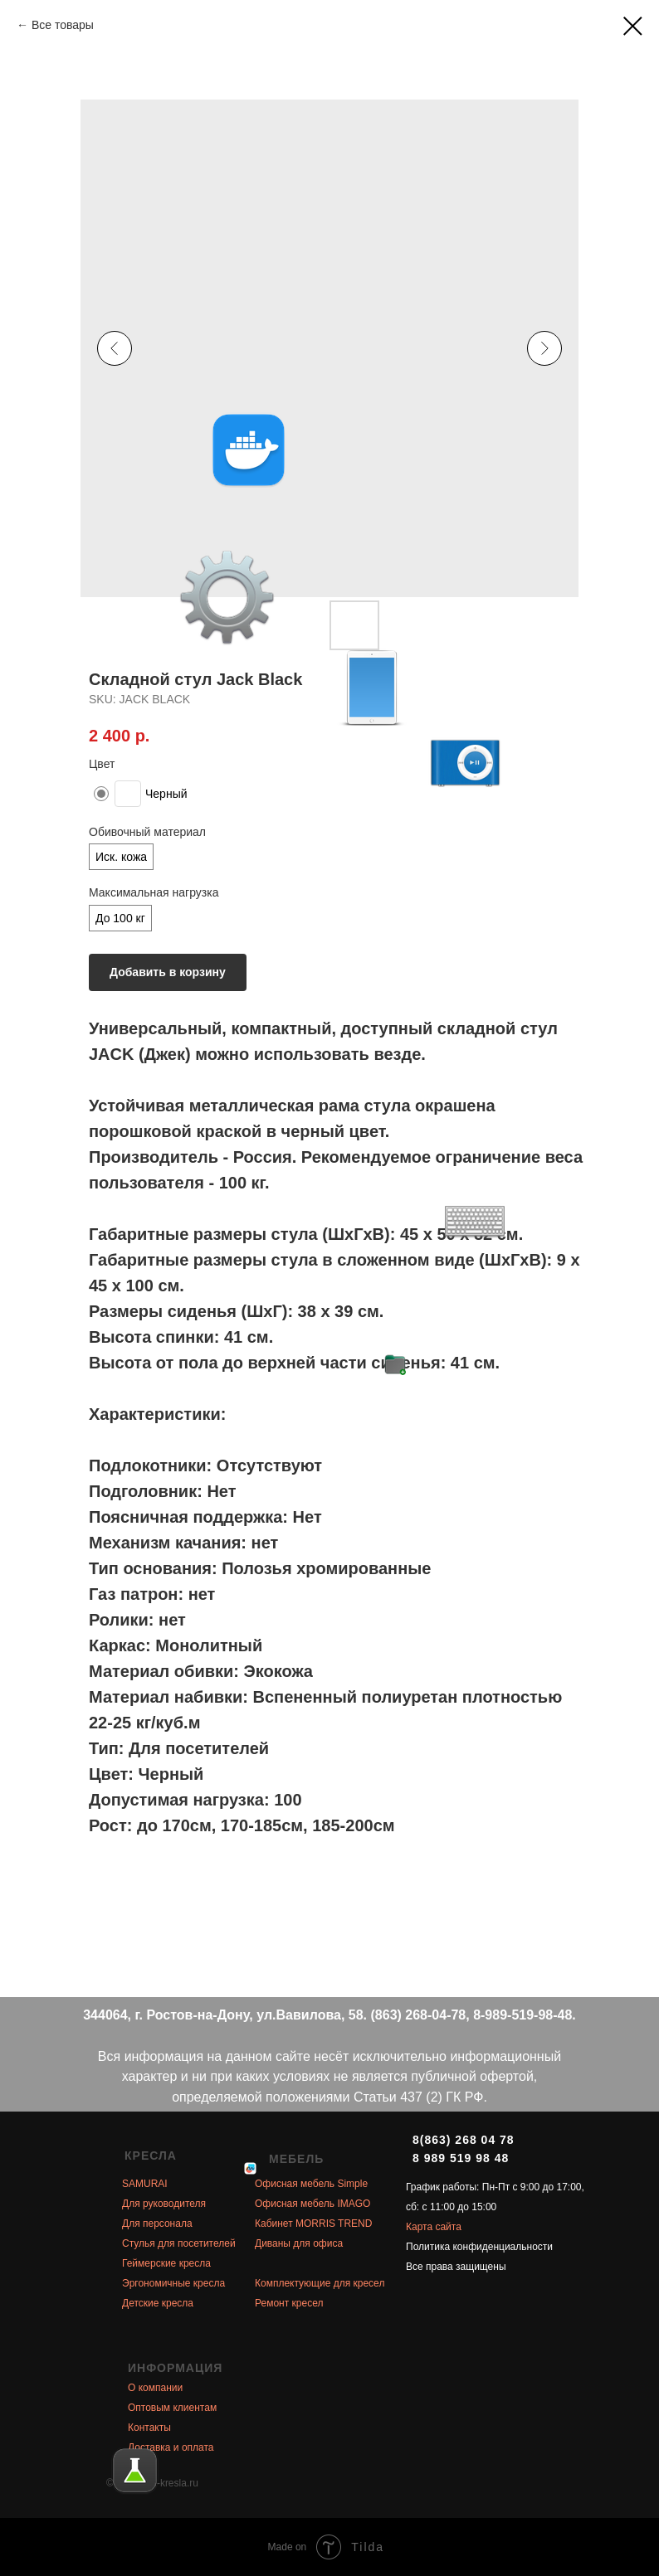 The image size is (659, 2576). What do you see at coordinates (134, 2471) in the screenshot?
I see `open science or chemistry-related applications` at bounding box center [134, 2471].